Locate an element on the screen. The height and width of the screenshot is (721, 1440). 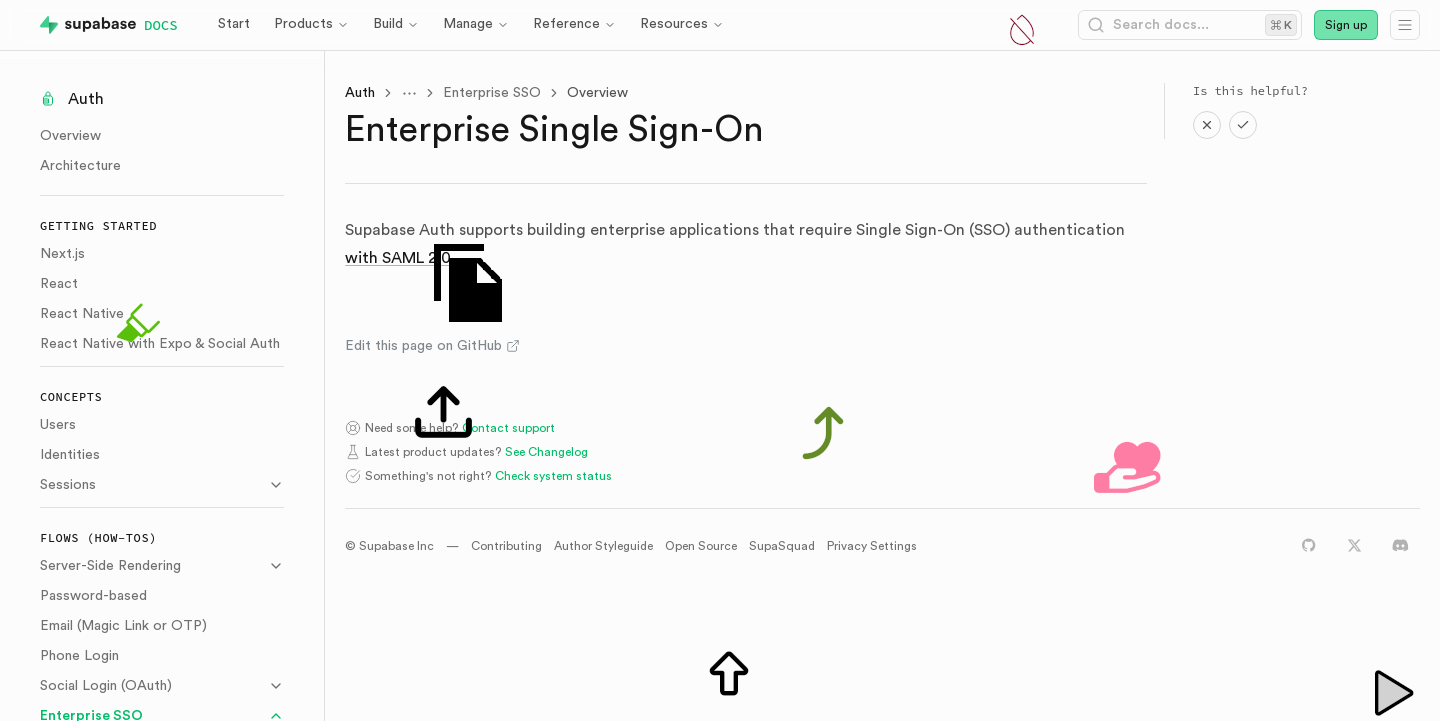
donate or make a charitable contribution is located at coordinates (1129, 468).